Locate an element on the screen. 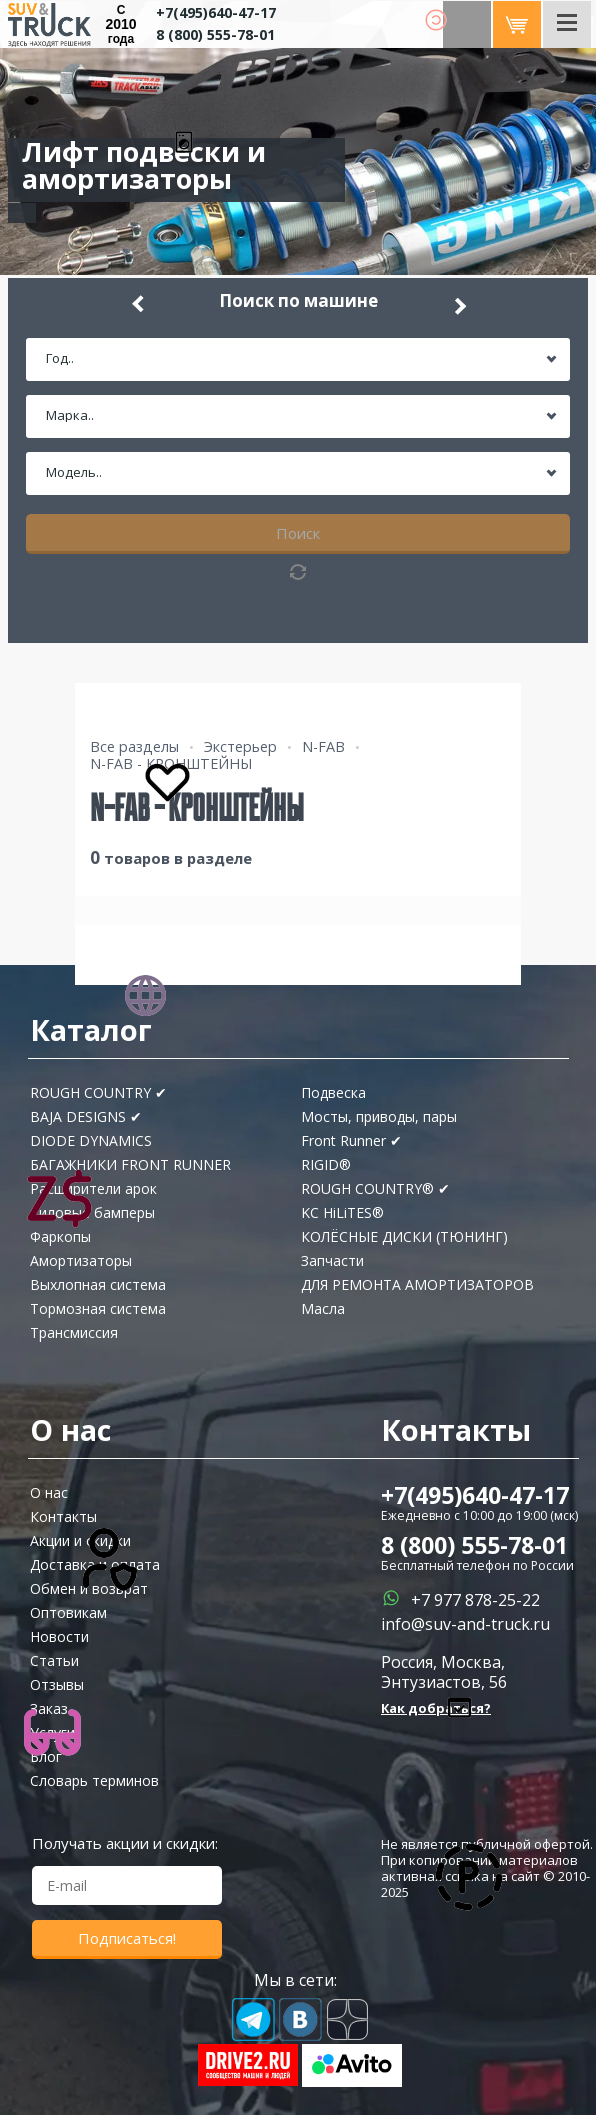 The width and height of the screenshot is (596, 2115). switch to global or worldwide view is located at coordinates (145, 995).